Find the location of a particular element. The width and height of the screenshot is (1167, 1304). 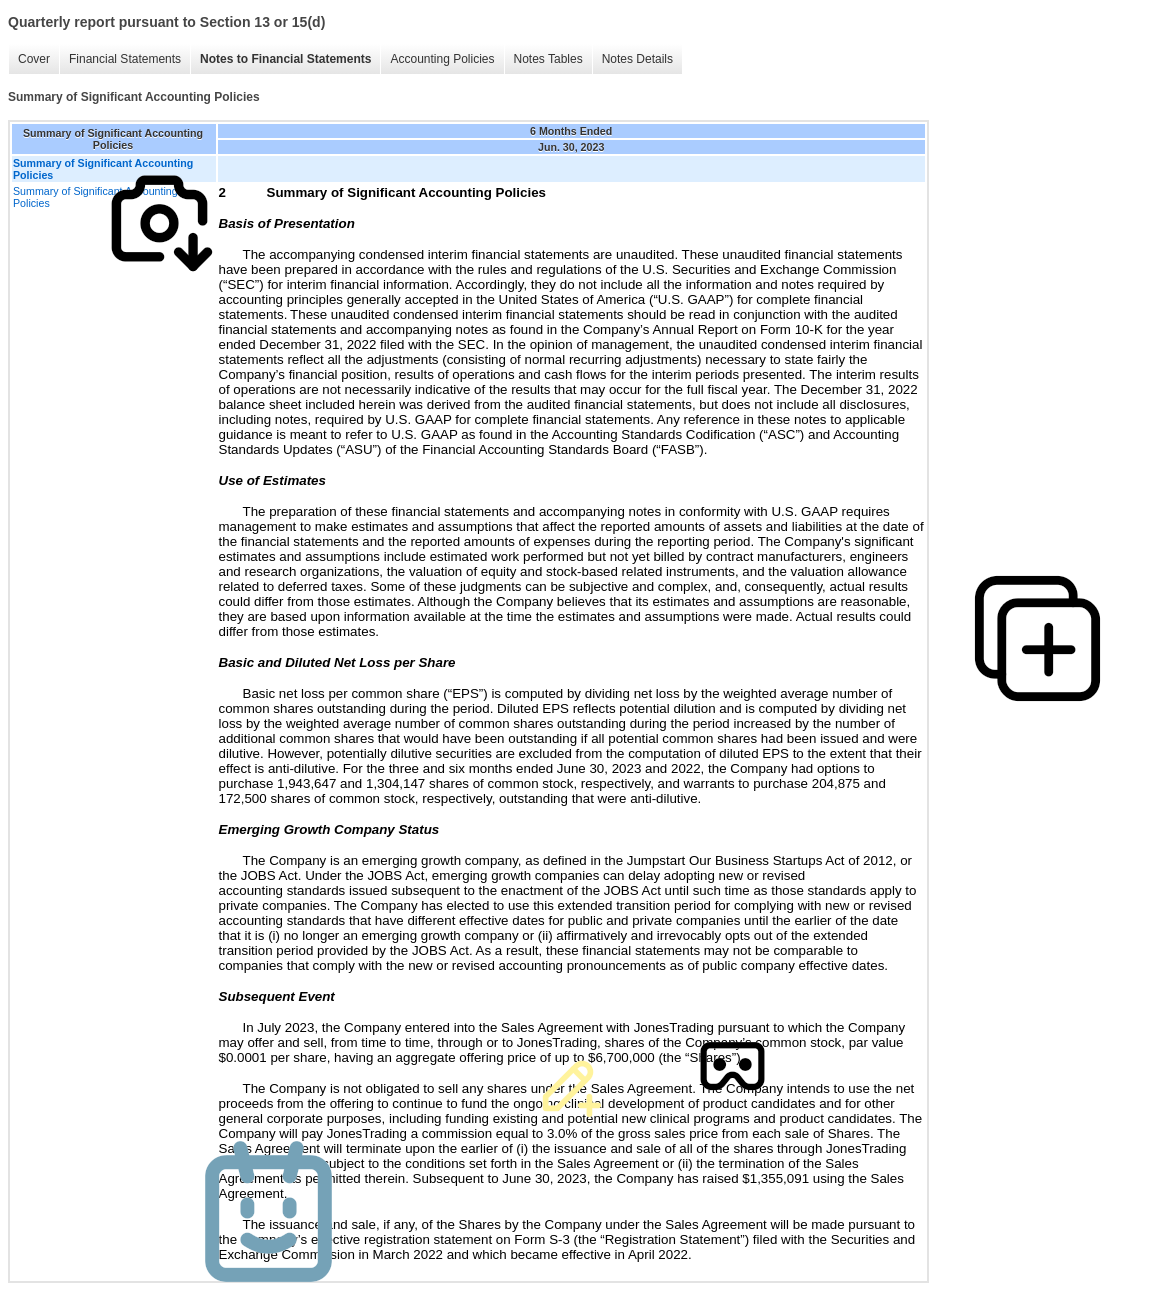

access AI assistant or chatbot is located at coordinates (268, 1211).